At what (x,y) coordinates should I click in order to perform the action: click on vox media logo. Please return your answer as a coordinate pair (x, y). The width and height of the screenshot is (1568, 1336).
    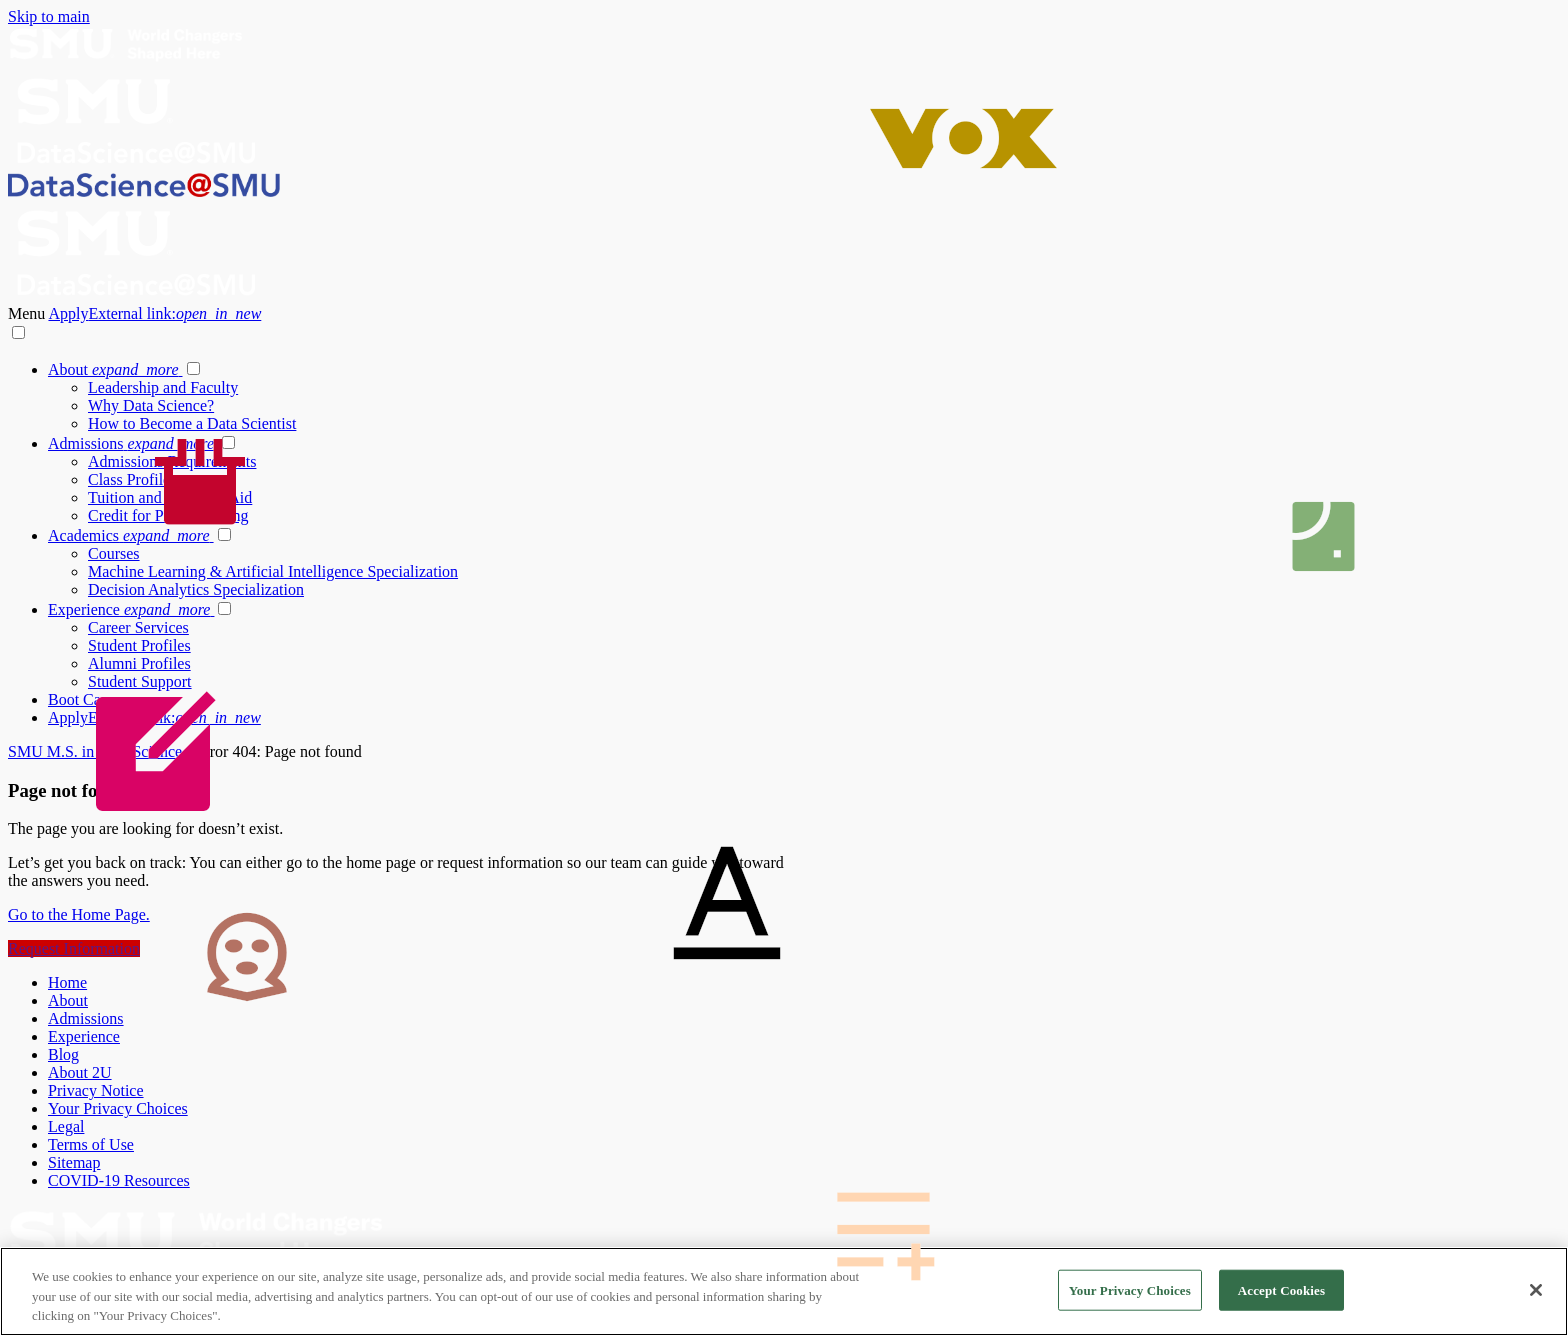
    Looking at the image, I should click on (963, 138).